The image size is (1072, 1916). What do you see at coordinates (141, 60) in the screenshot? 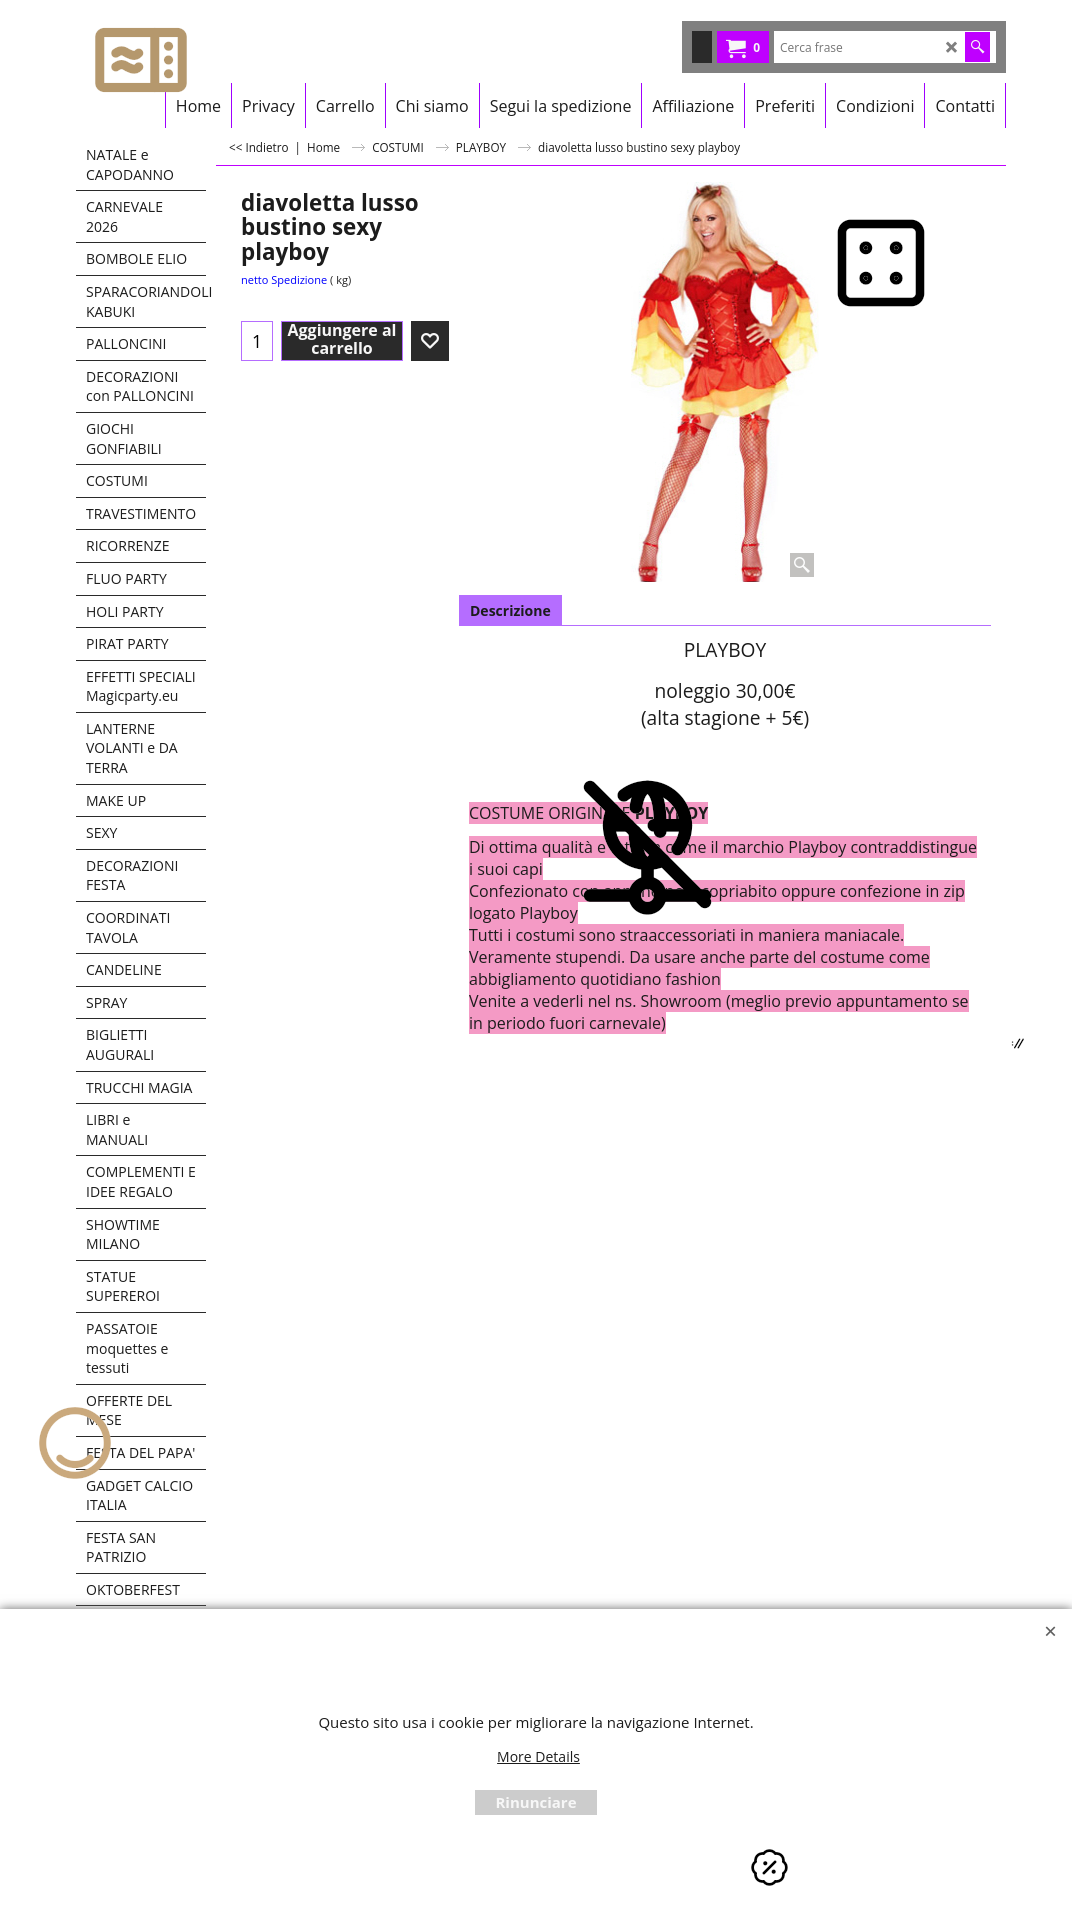
I see `access microwave or kitchen appliance controls` at bounding box center [141, 60].